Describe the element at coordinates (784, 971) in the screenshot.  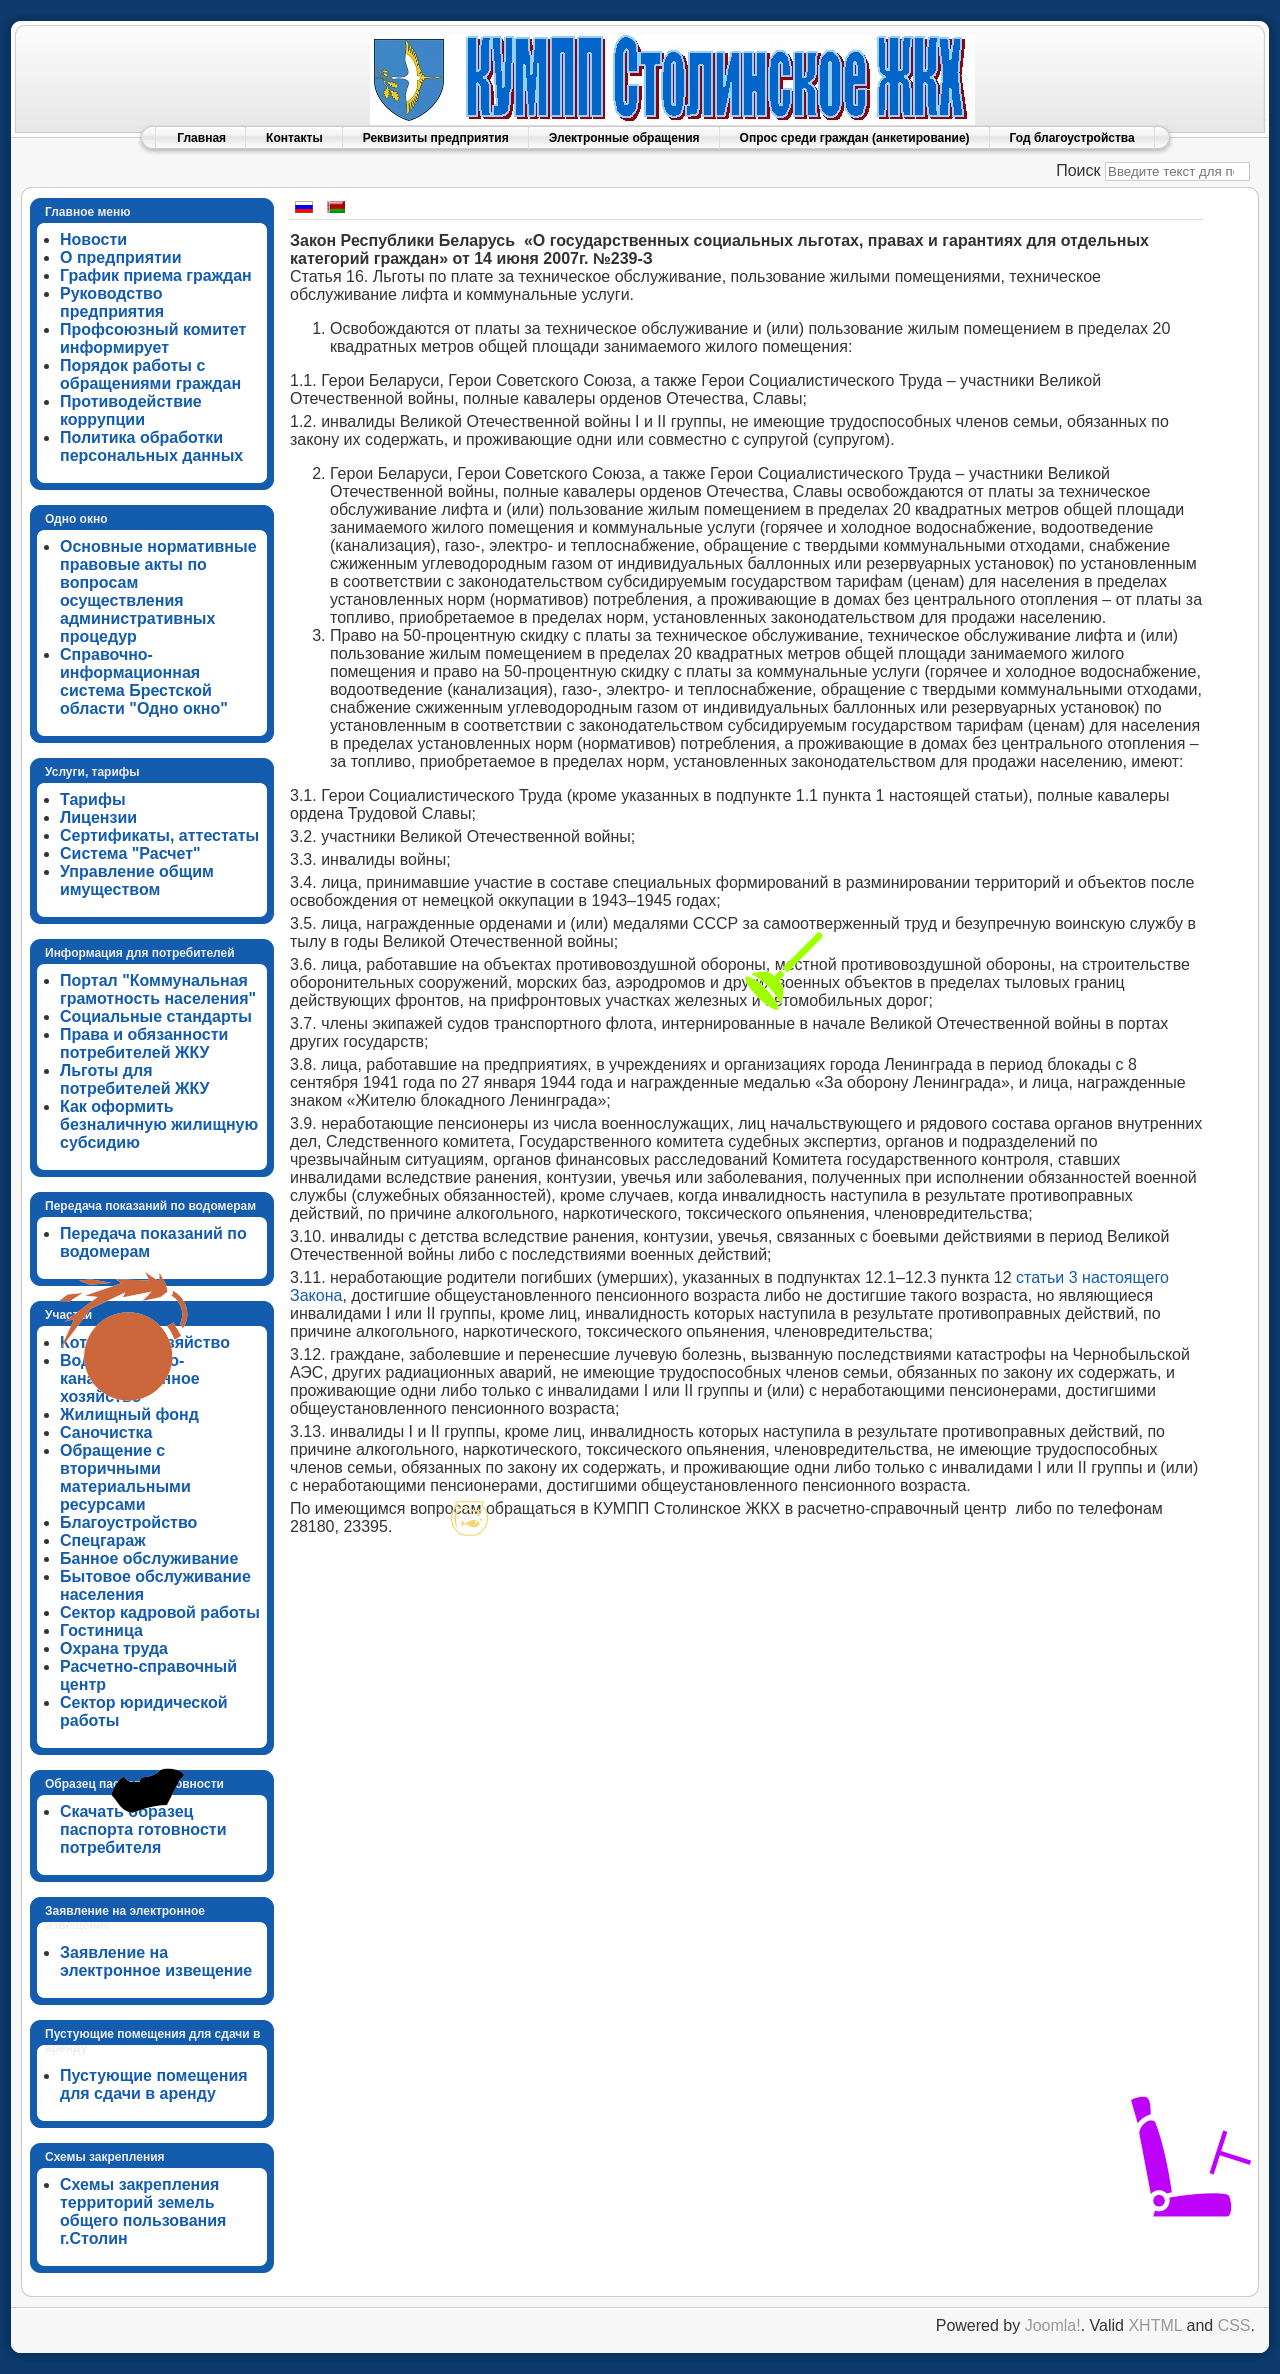
I see `report a plumbing issue or maintenance request` at that location.